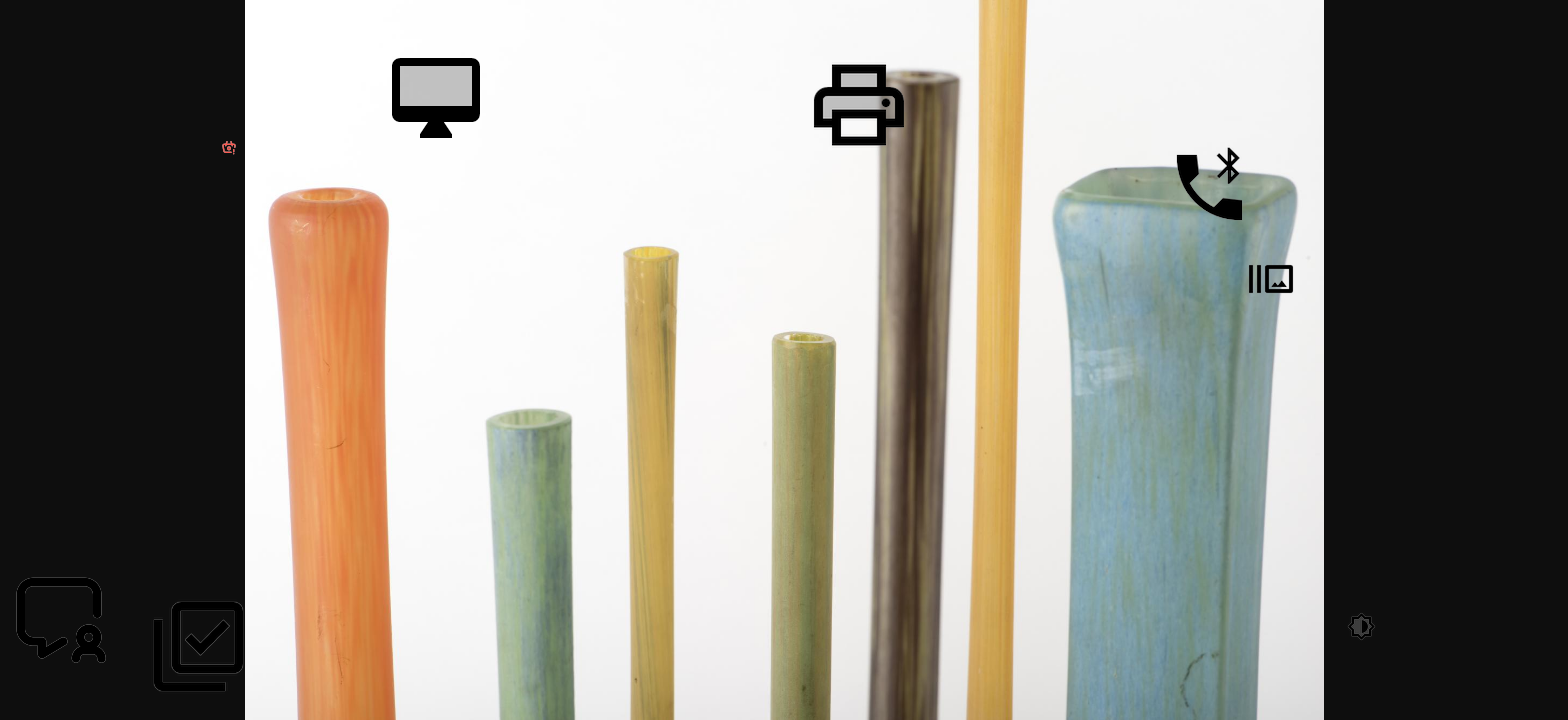 Image resolution: width=1568 pixels, height=720 pixels. What do you see at coordinates (436, 98) in the screenshot?
I see `switch to desktop view` at bounding box center [436, 98].